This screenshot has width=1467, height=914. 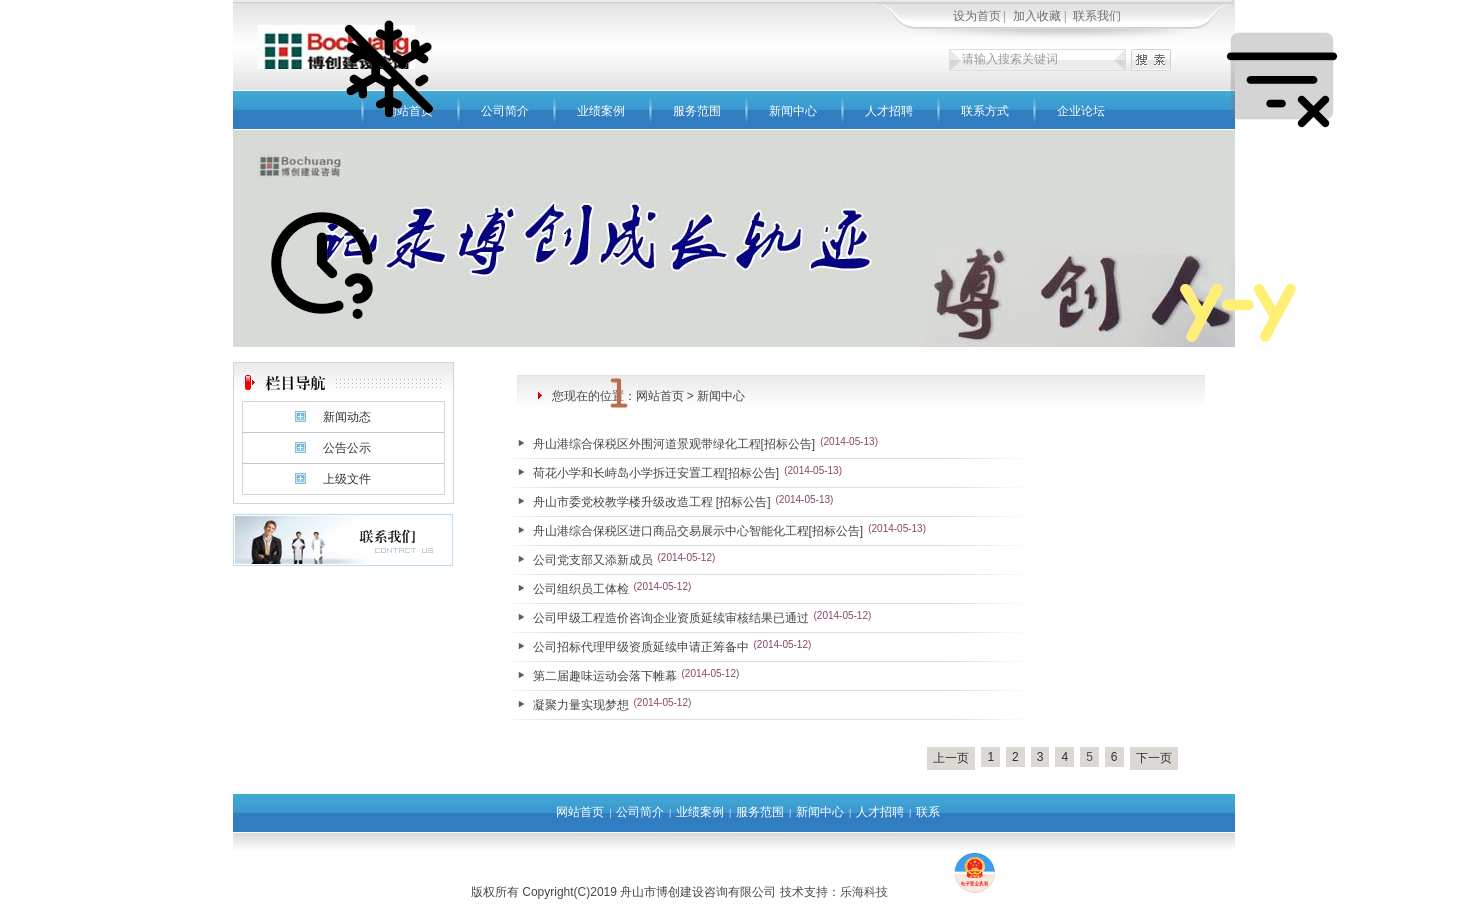 What do you see at coordinates (1282, 76) in the screenshot?
I see `clear all active filters` at bounding box center [1282, 76].